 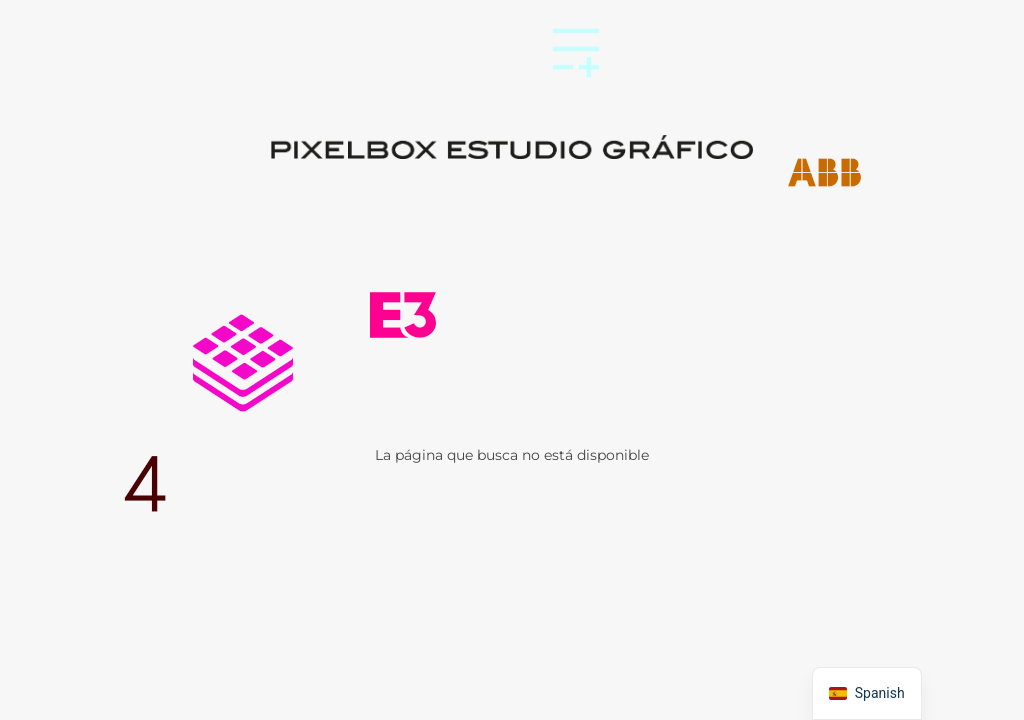 I want to click on add a new menu item, so click(x=576, y=49).